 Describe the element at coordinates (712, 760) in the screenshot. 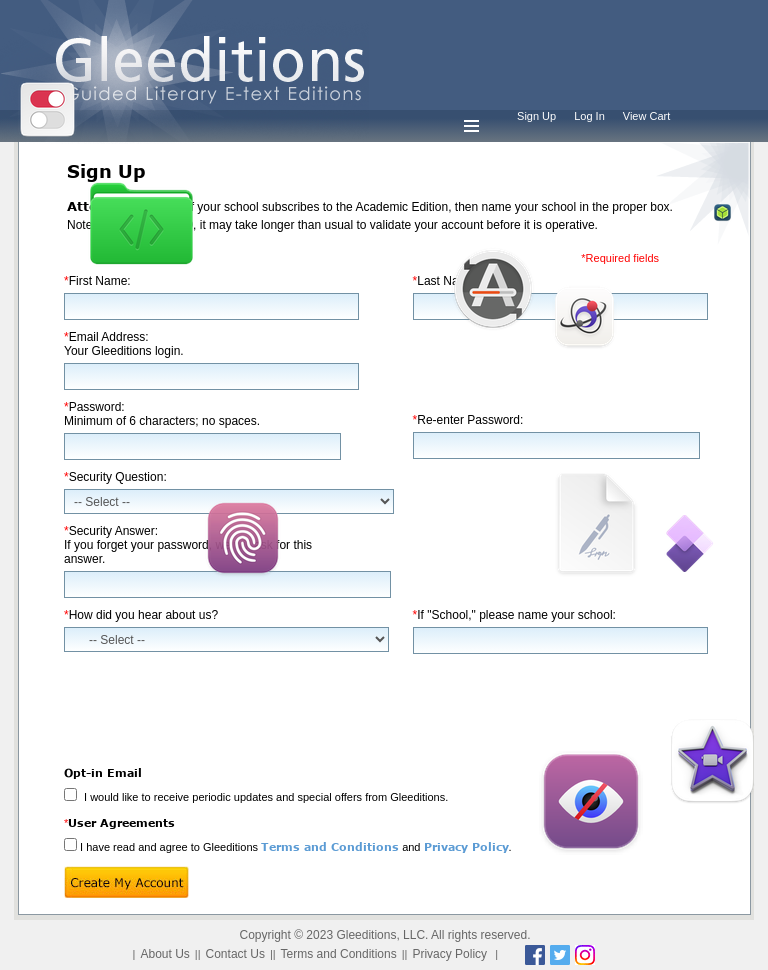

I see `open iMovie to edit videos` at that location.